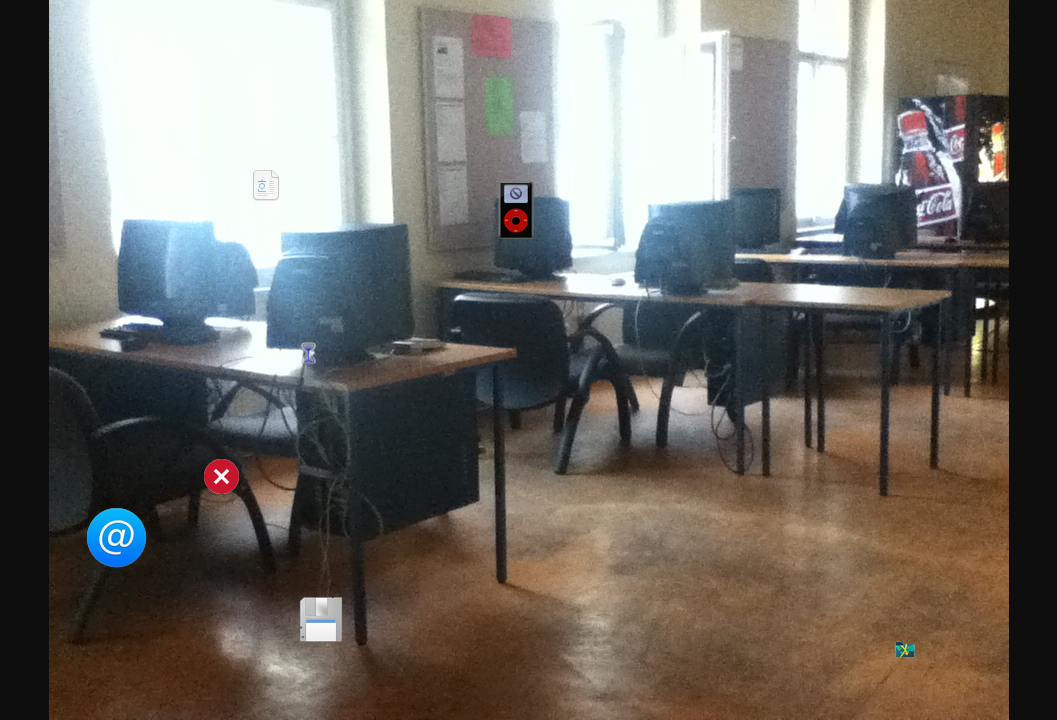 This screenshot has width=1057, height=720. I want to click on view your screen time usage statistics, so click(308, 353).